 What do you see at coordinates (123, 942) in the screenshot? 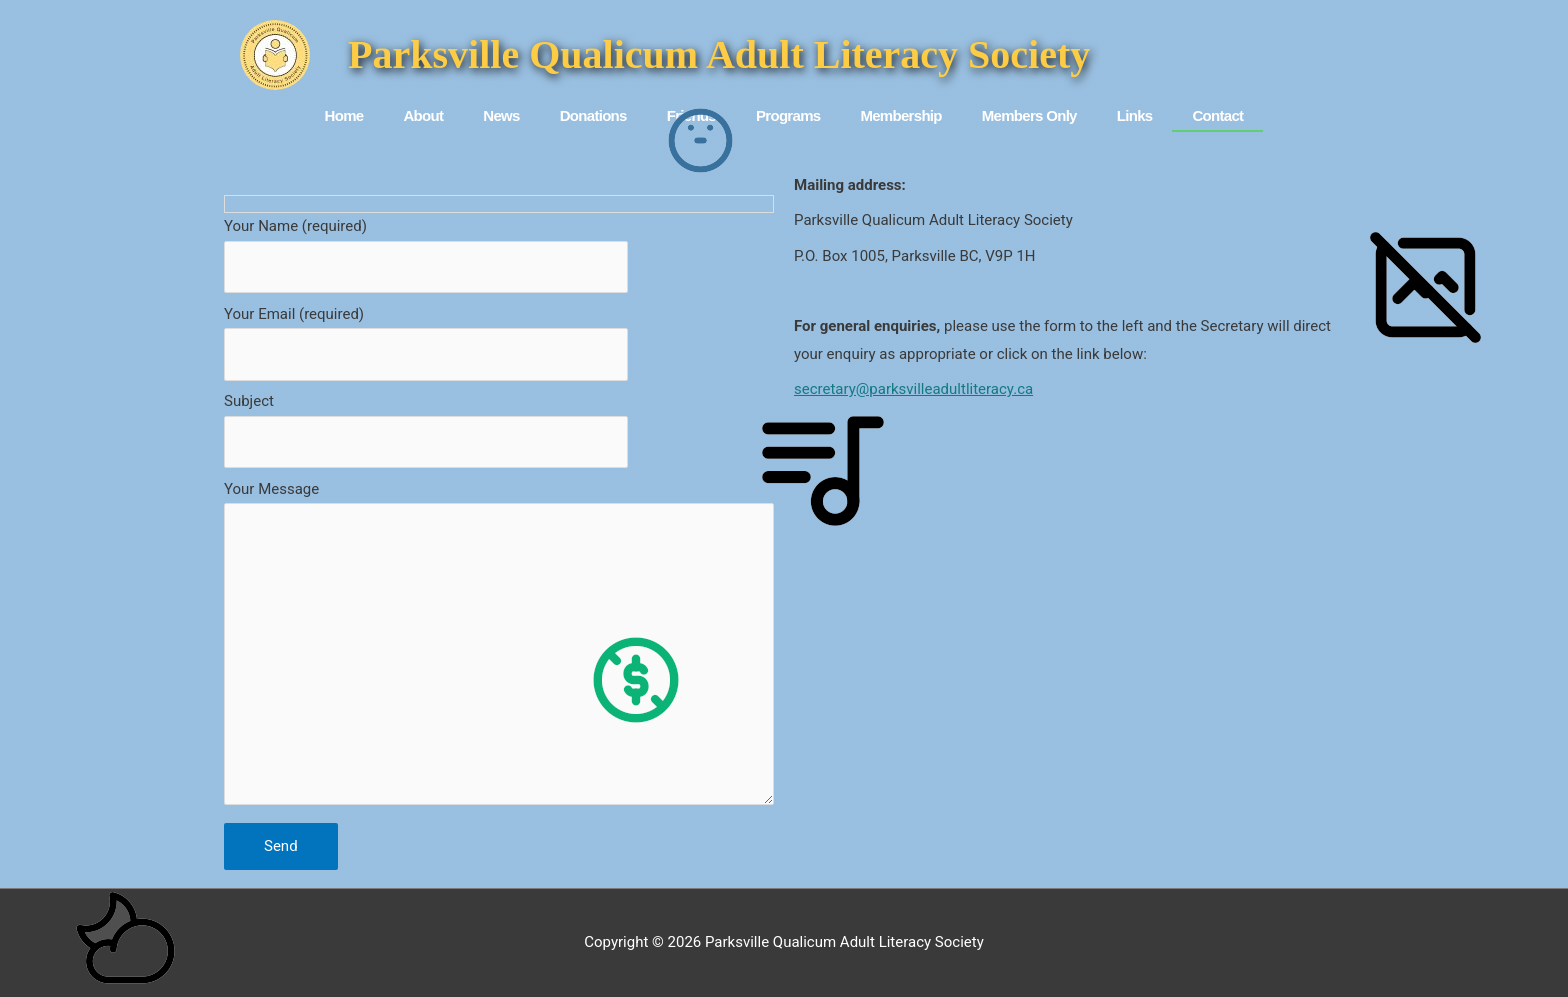
I see `indicates nighttime or evening weather conditions` at bounding box center [123, 942].